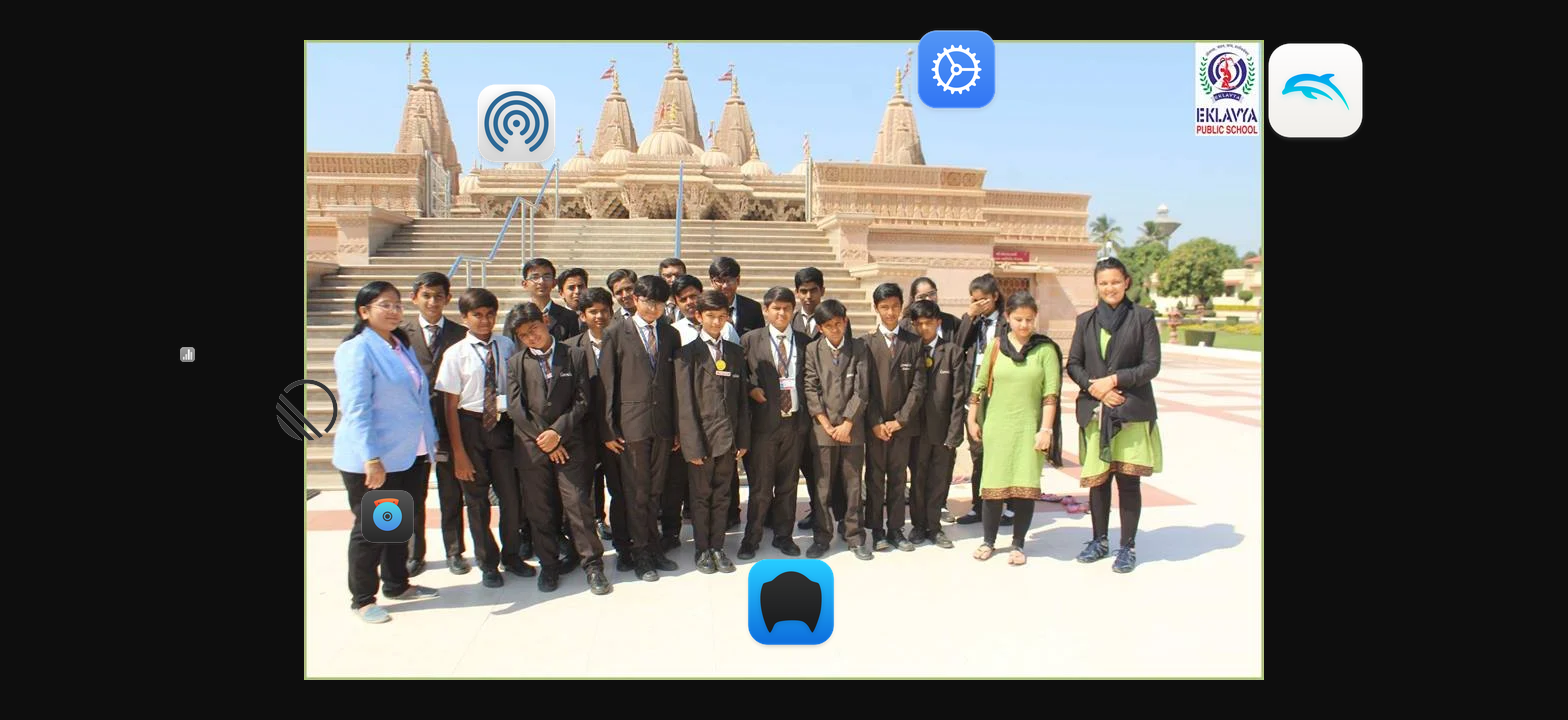  What do you see at coordinates (1315, 90) in the screenshot?
I see `open dolphin emulator app` at bounding box center [1315, 90].